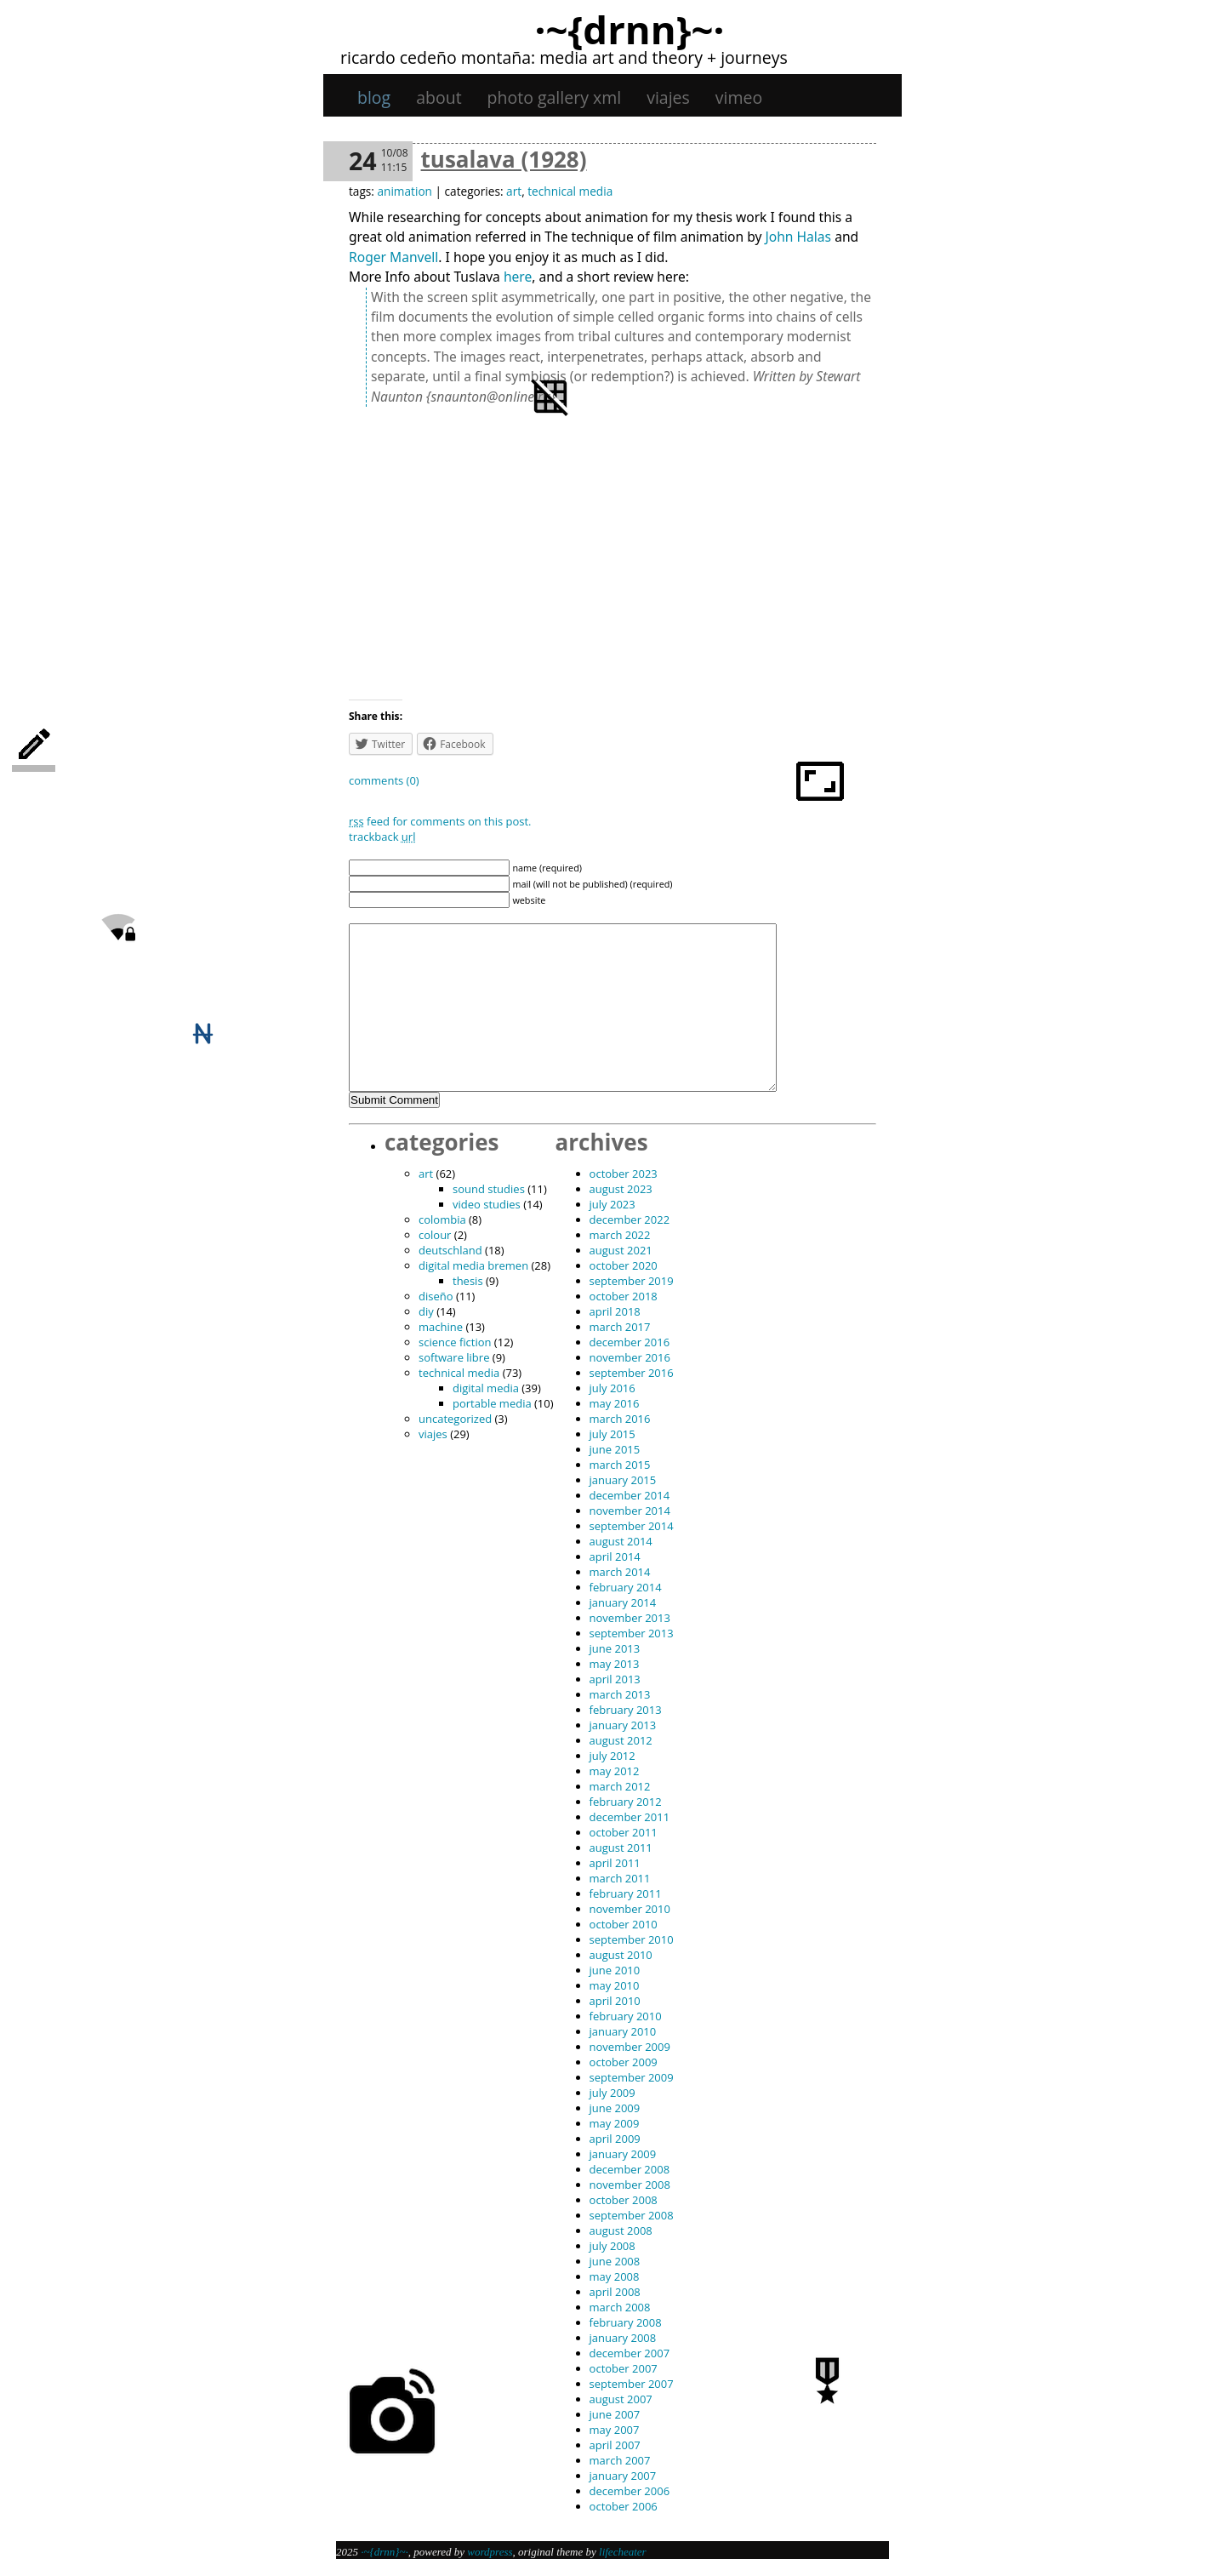 The image size is (1225, 2576). Describe the element at coordinates (827, 2380) in the screenshot. I see `view achievements or badges earned` at that location.